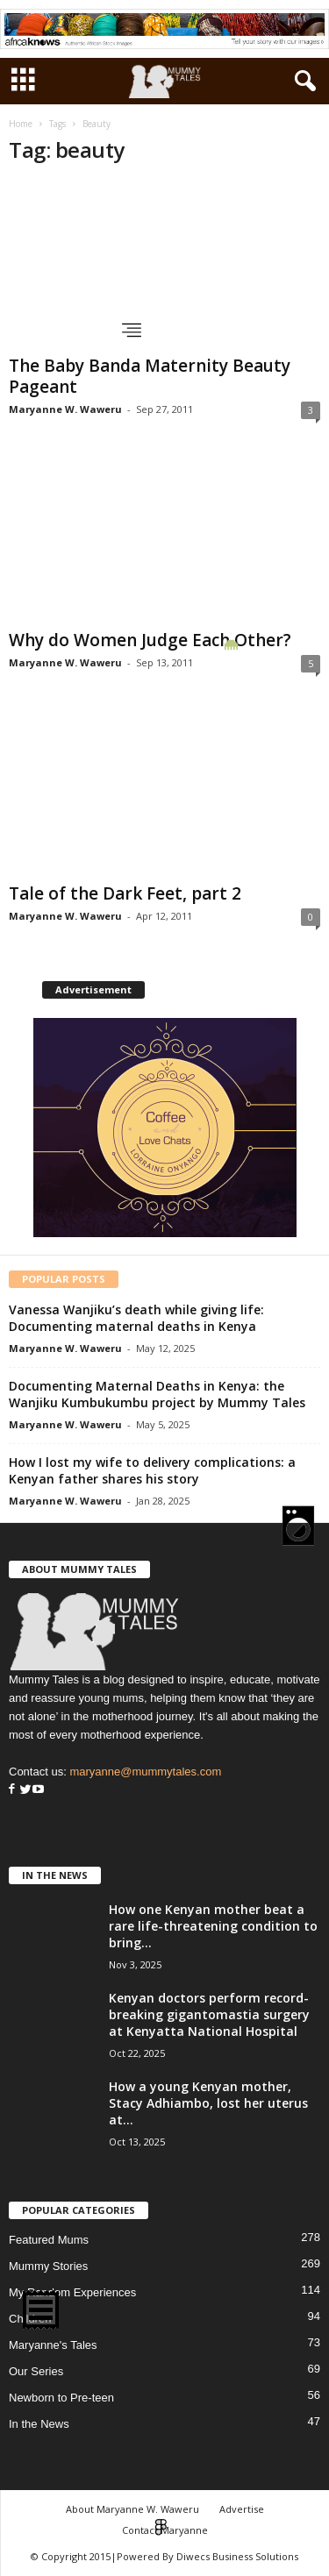 Image resolution: width=329 pixels, height=2576 pixels. Describe the element at coordinates (40, 2309) in the screenshot. I see `view purchase receipt or transaction history` at that location.